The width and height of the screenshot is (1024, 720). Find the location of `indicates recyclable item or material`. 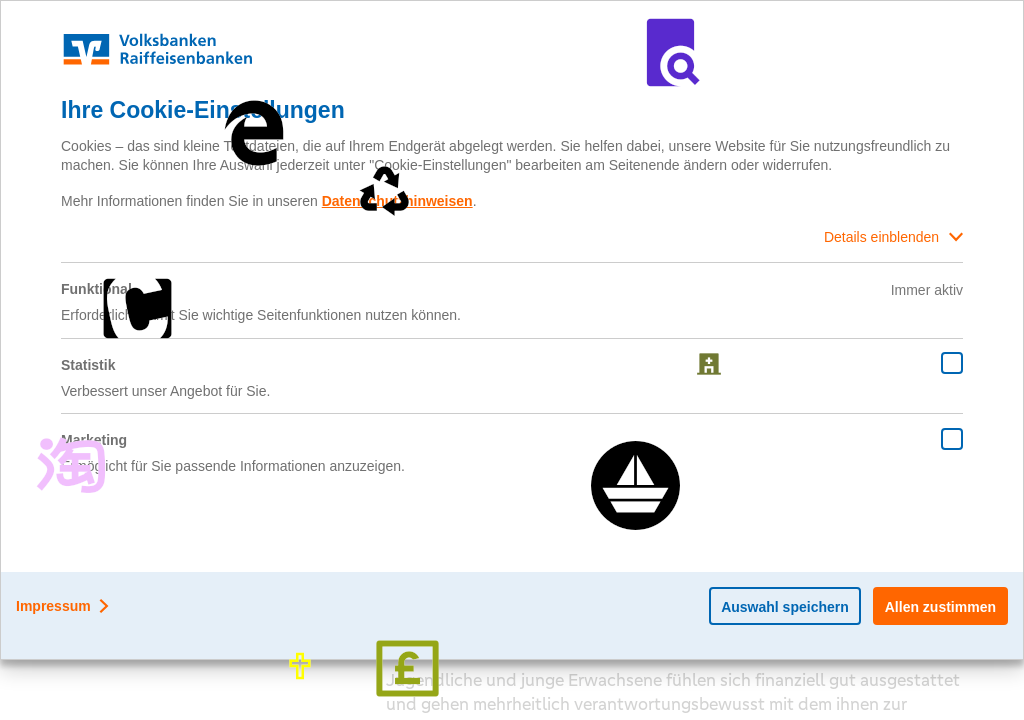

indicates recyclable item or material is located at coordinates (384, 190).